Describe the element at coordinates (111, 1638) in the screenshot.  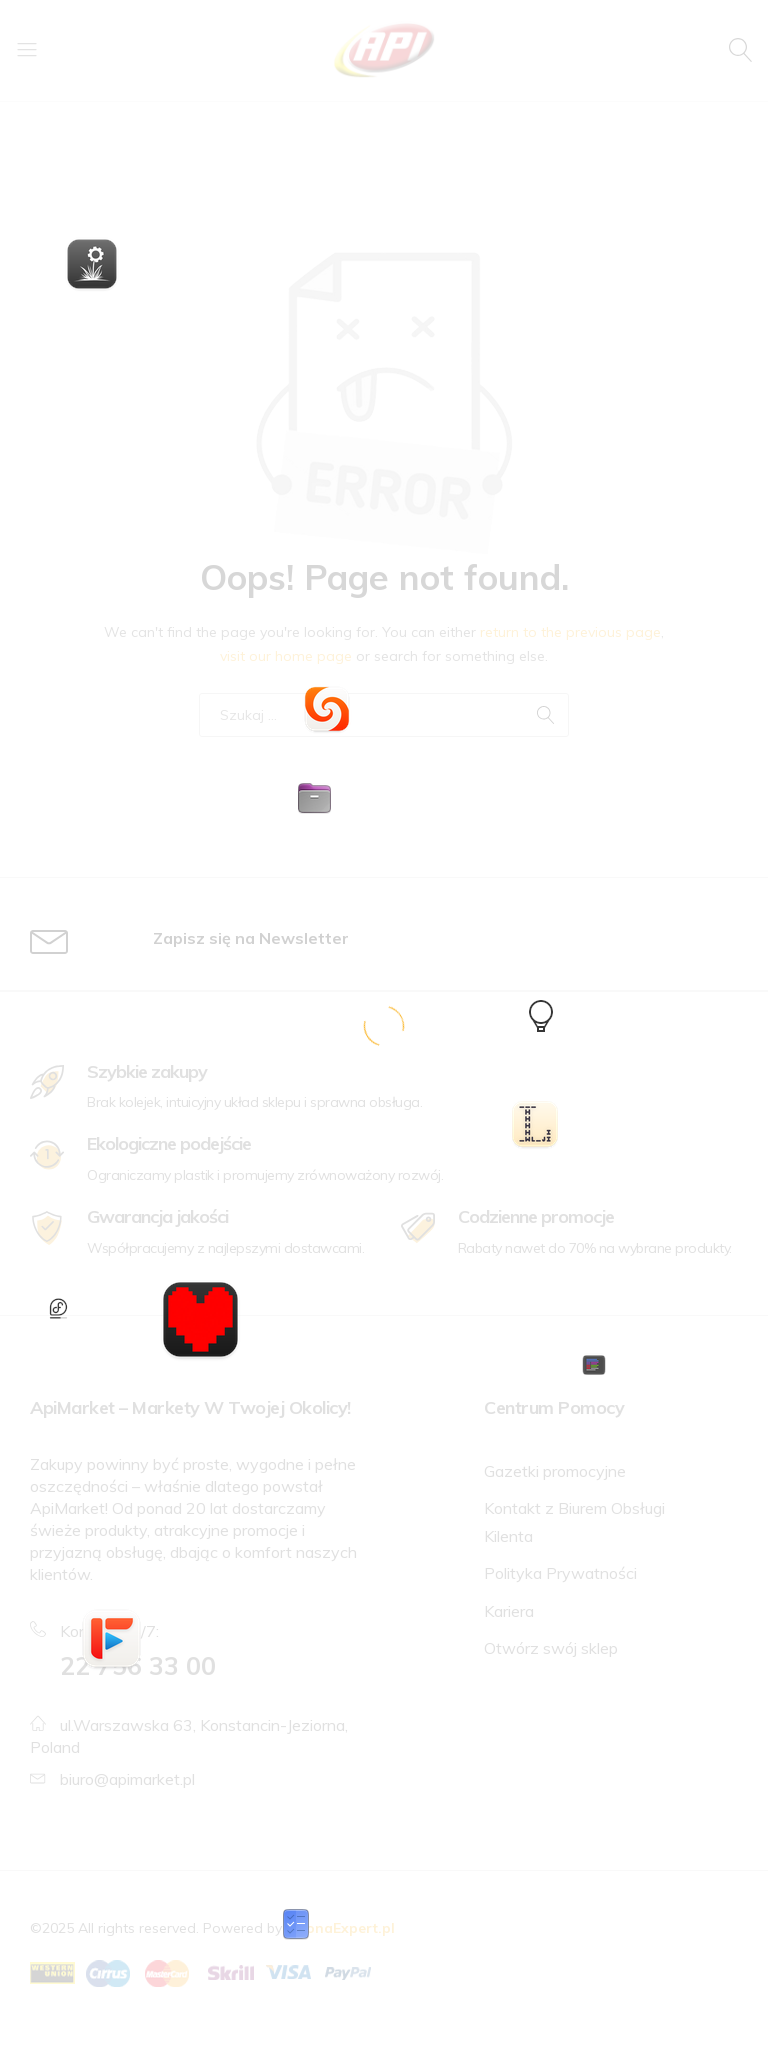
I see `open FreeTube app` at that location.